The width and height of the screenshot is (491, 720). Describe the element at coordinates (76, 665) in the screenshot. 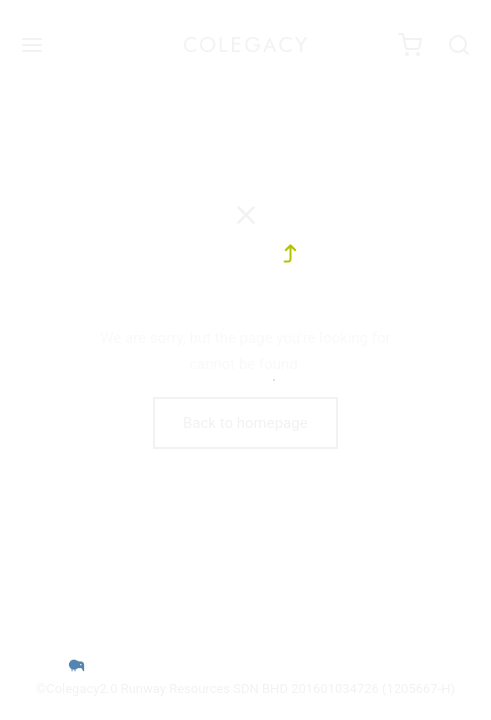

I see `kiwi bird icon representing New Zealand-related content` at that location.